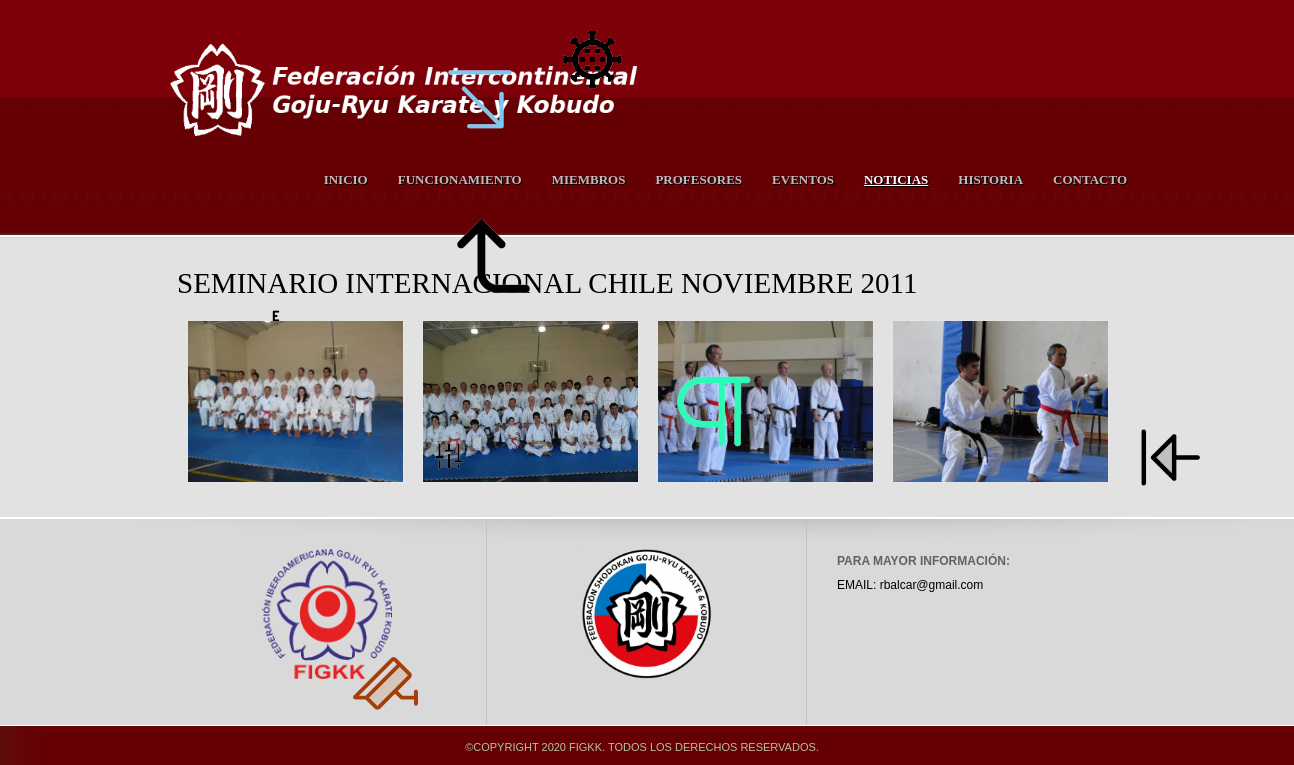  What do you see at coordinates (385, 687) in the screenshot?
I see `access security camera settings` at bounding box center [385, 687].